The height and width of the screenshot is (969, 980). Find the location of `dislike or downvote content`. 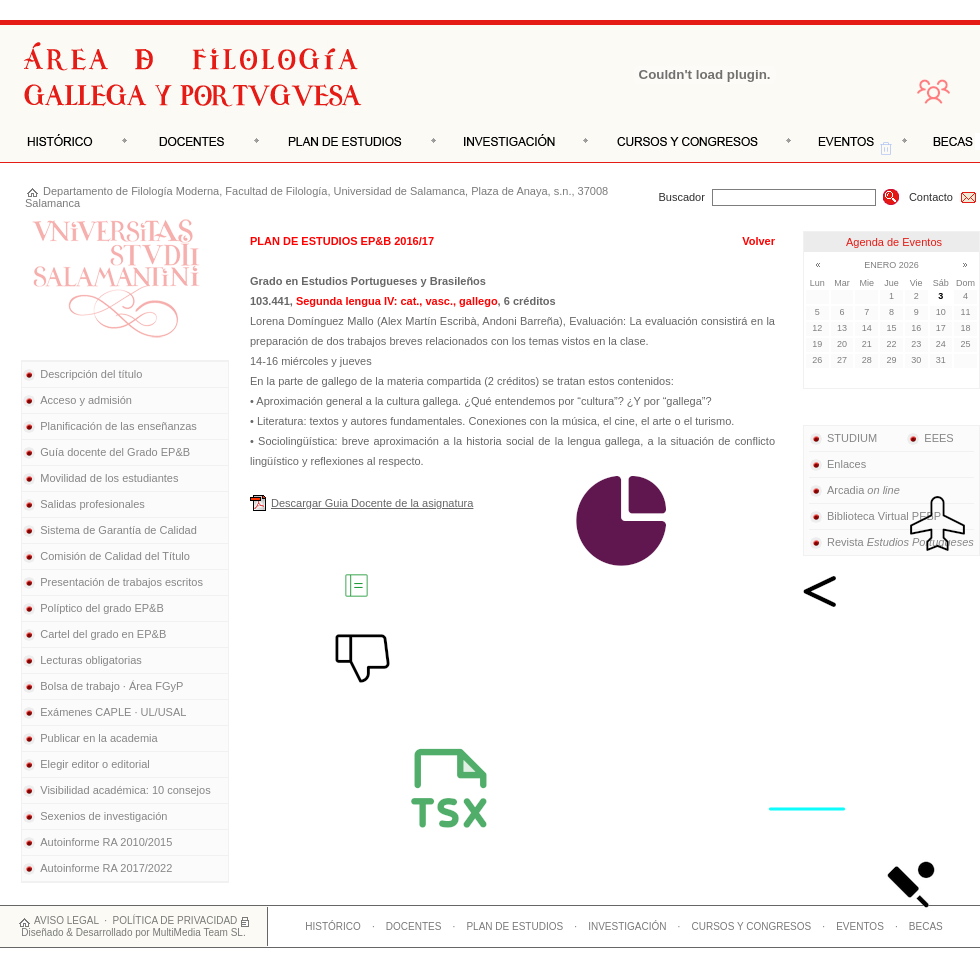

dislike or downvote content is located at coordinates (362, 655).